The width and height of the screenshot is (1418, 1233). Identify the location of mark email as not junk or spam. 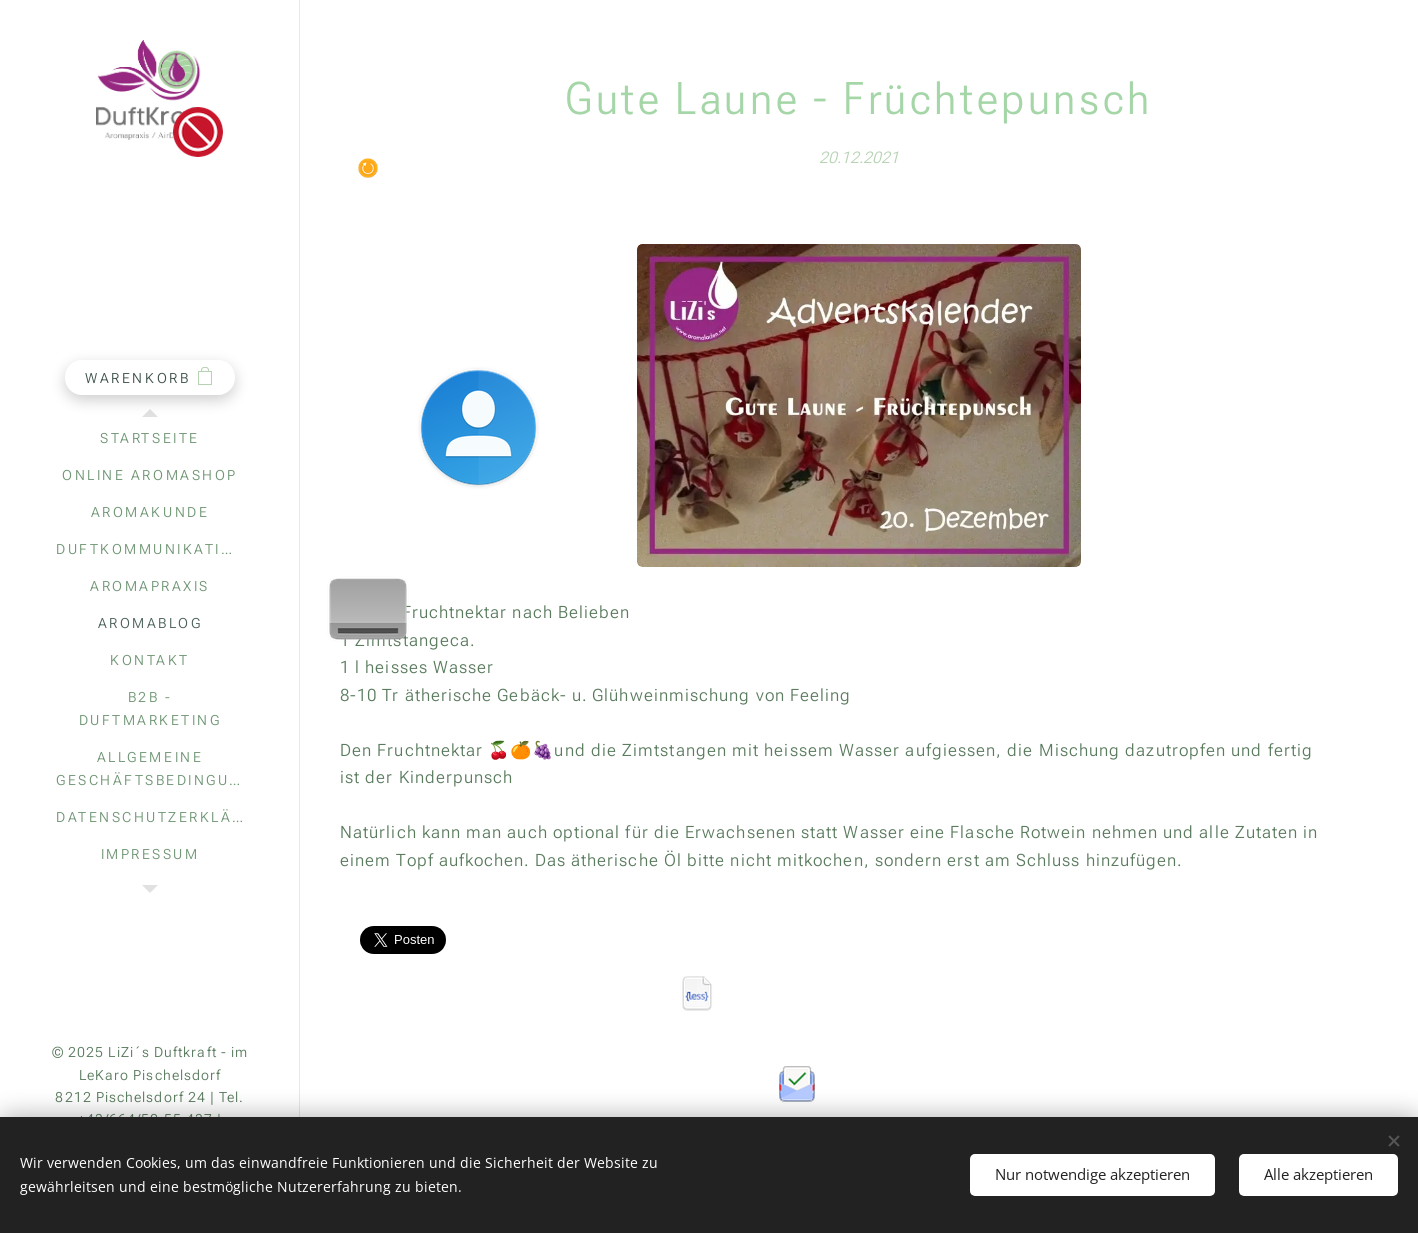
(797, 1085).